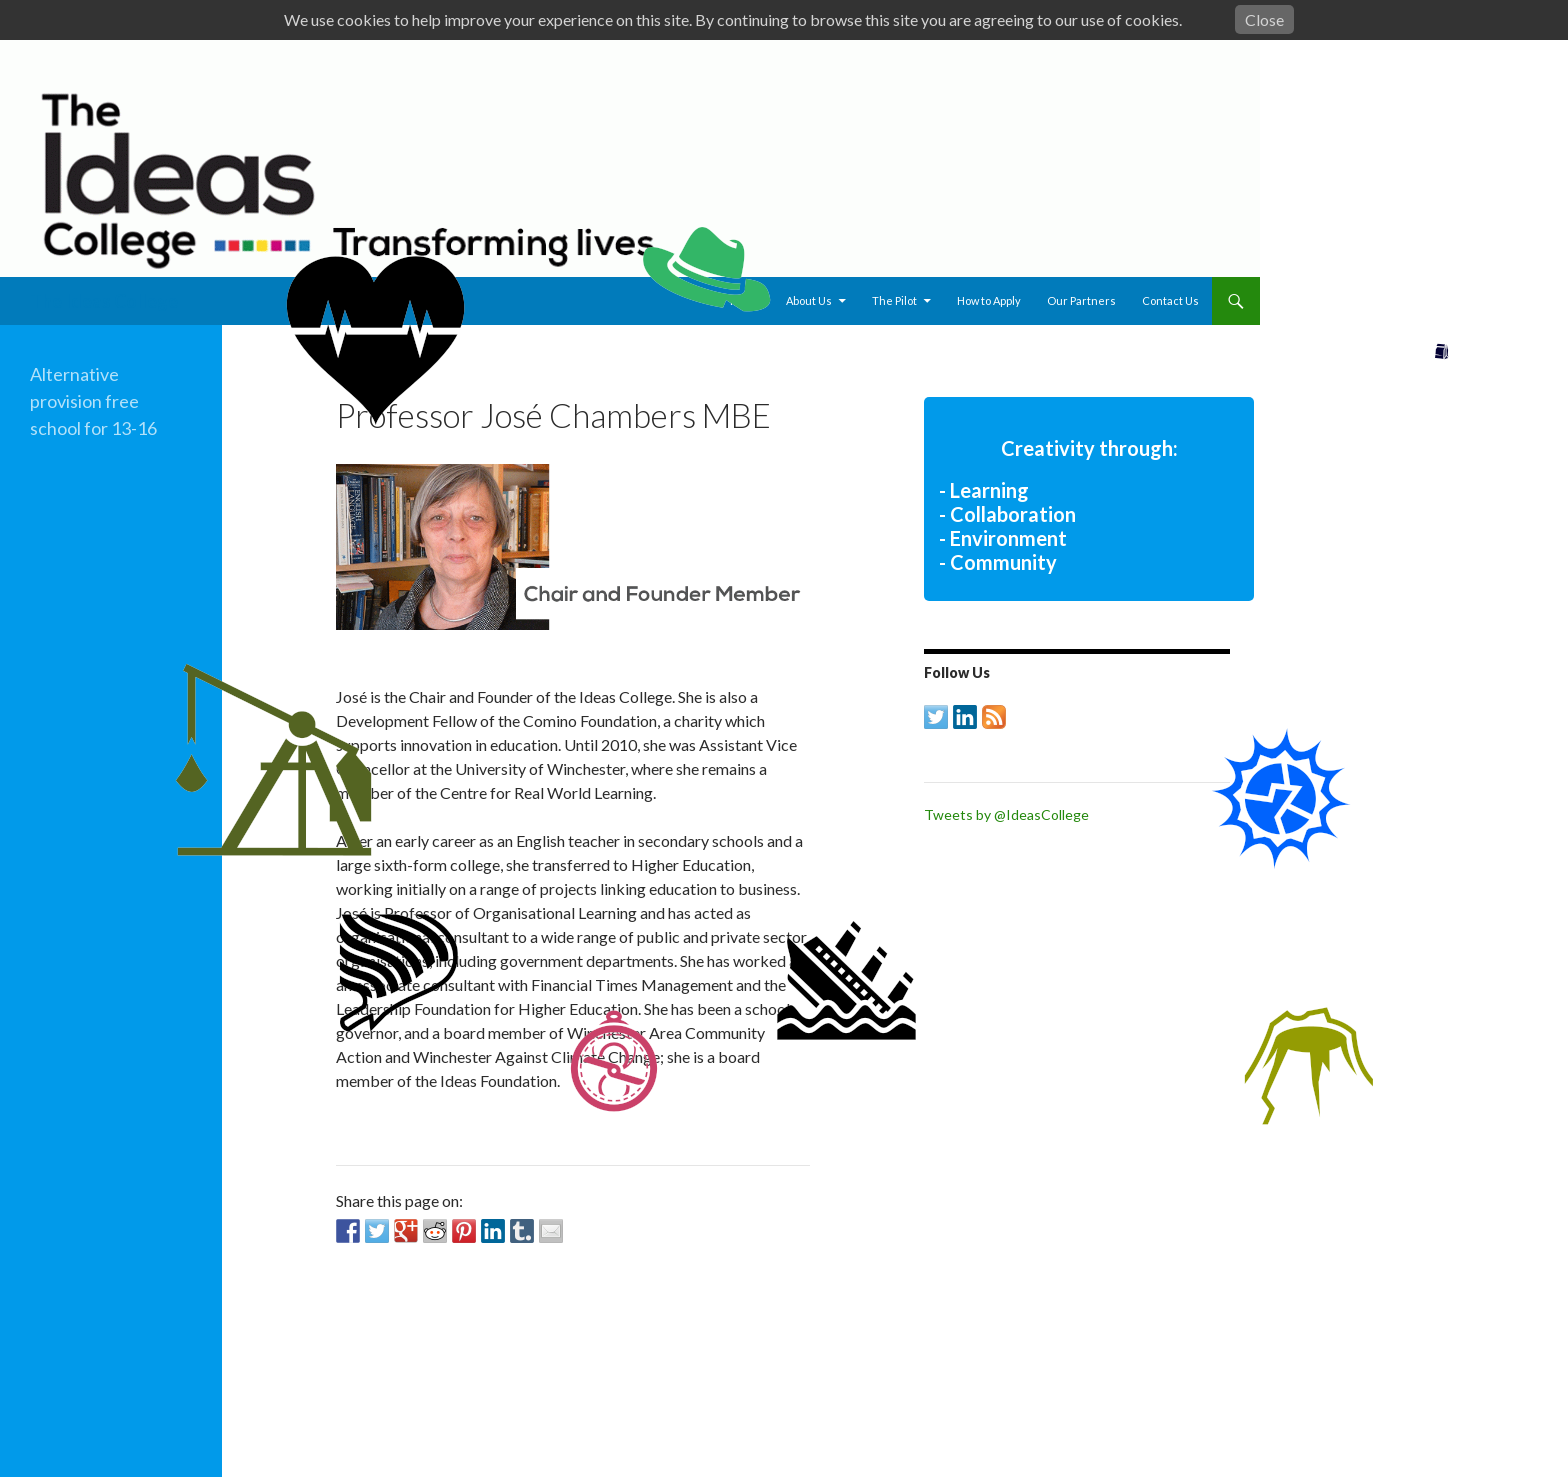 Image resolution: width=1568 pixels, height=1477 pixels. Describe the element at coordinates (1282, 798) in the screenshot. I see `indicates a power-up or special ability is active` at that location.